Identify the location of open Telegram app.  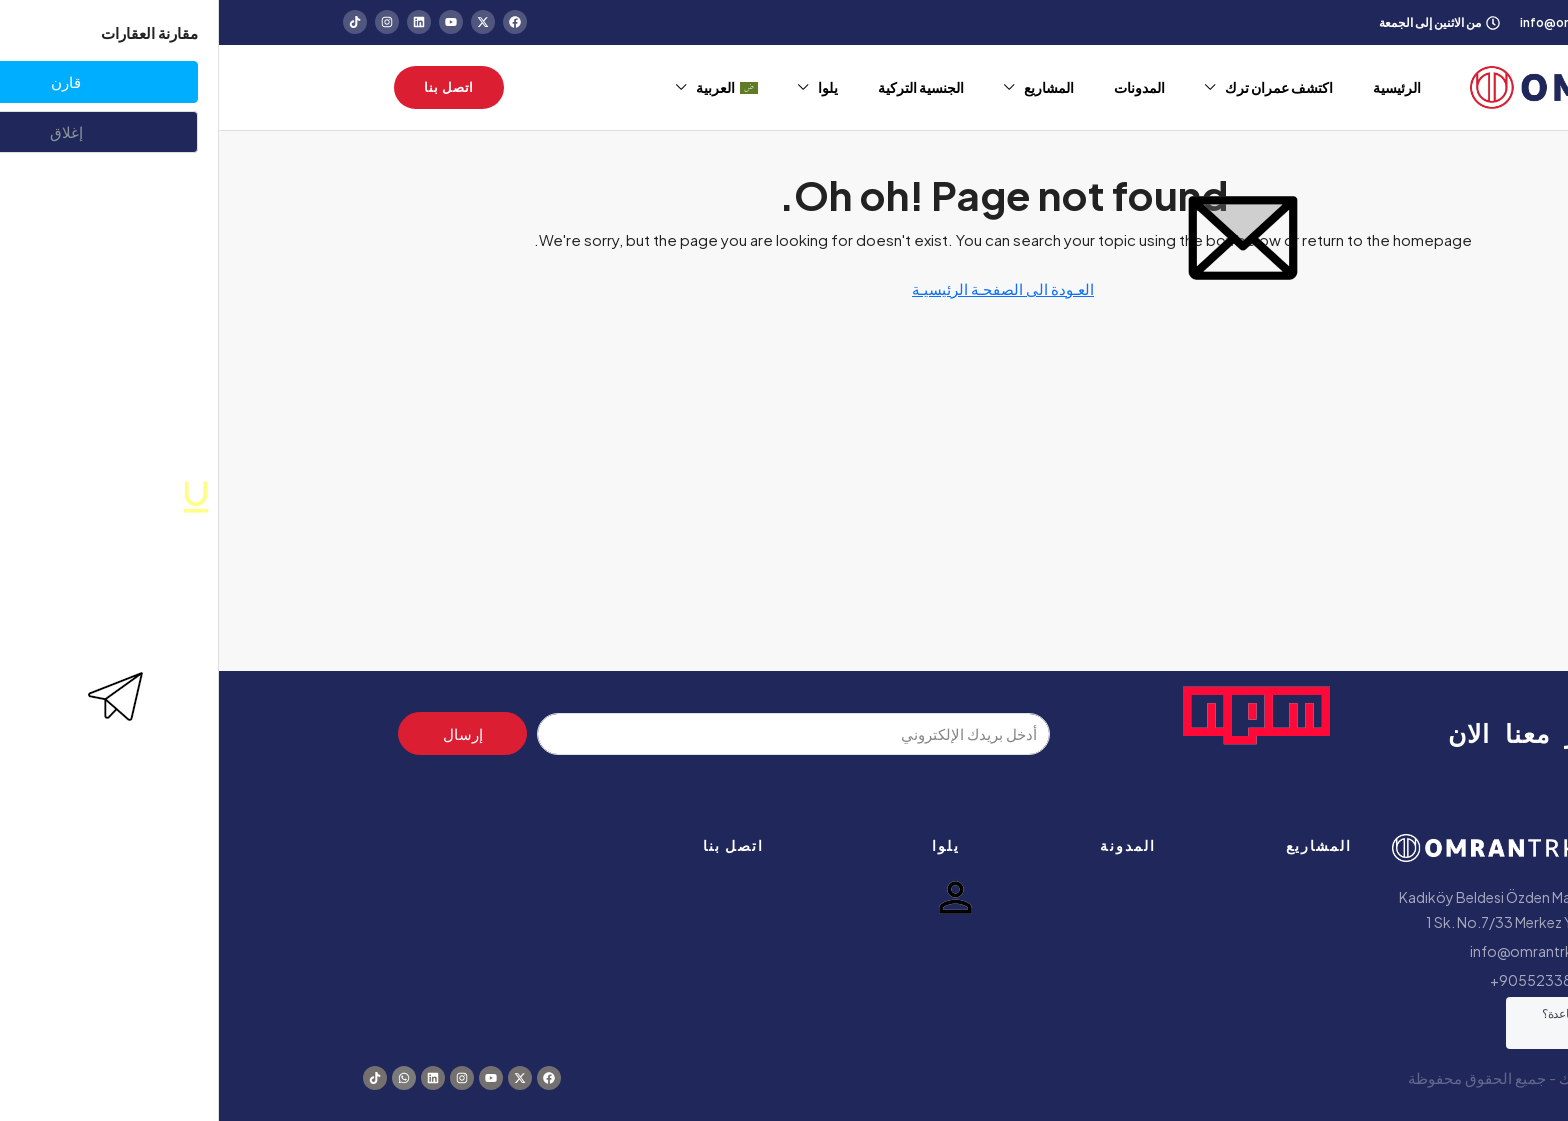
(117, 697).